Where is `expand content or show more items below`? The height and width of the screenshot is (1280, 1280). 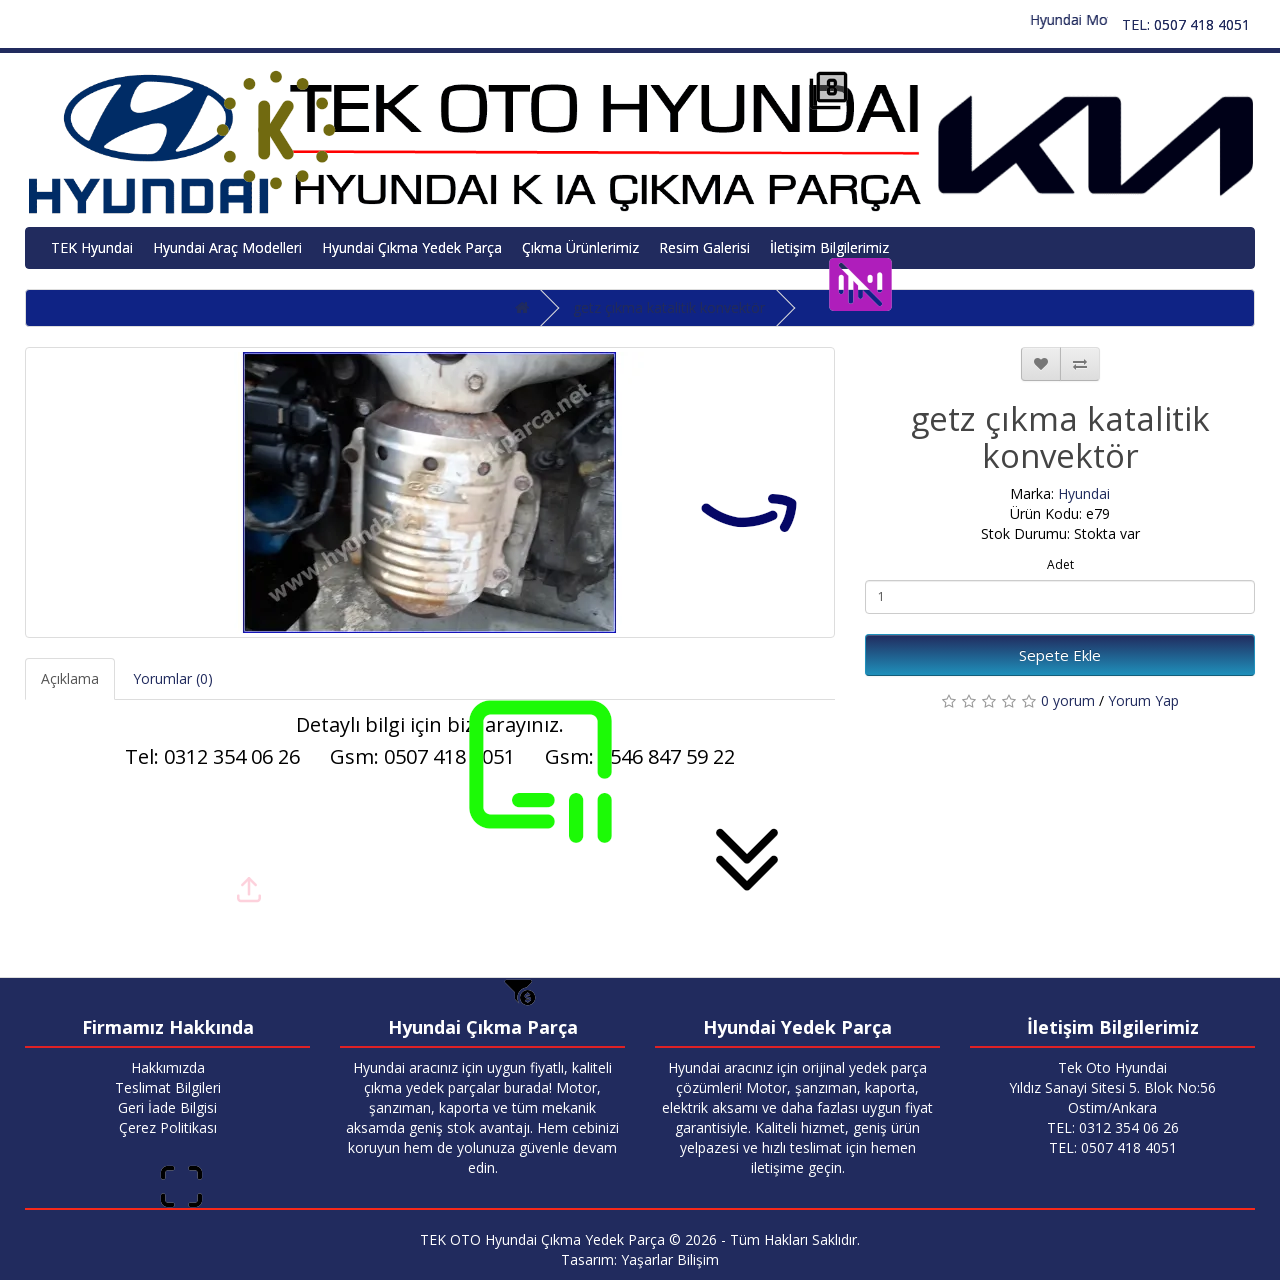
expand content or show more items below is located at coordinates (747, 857).